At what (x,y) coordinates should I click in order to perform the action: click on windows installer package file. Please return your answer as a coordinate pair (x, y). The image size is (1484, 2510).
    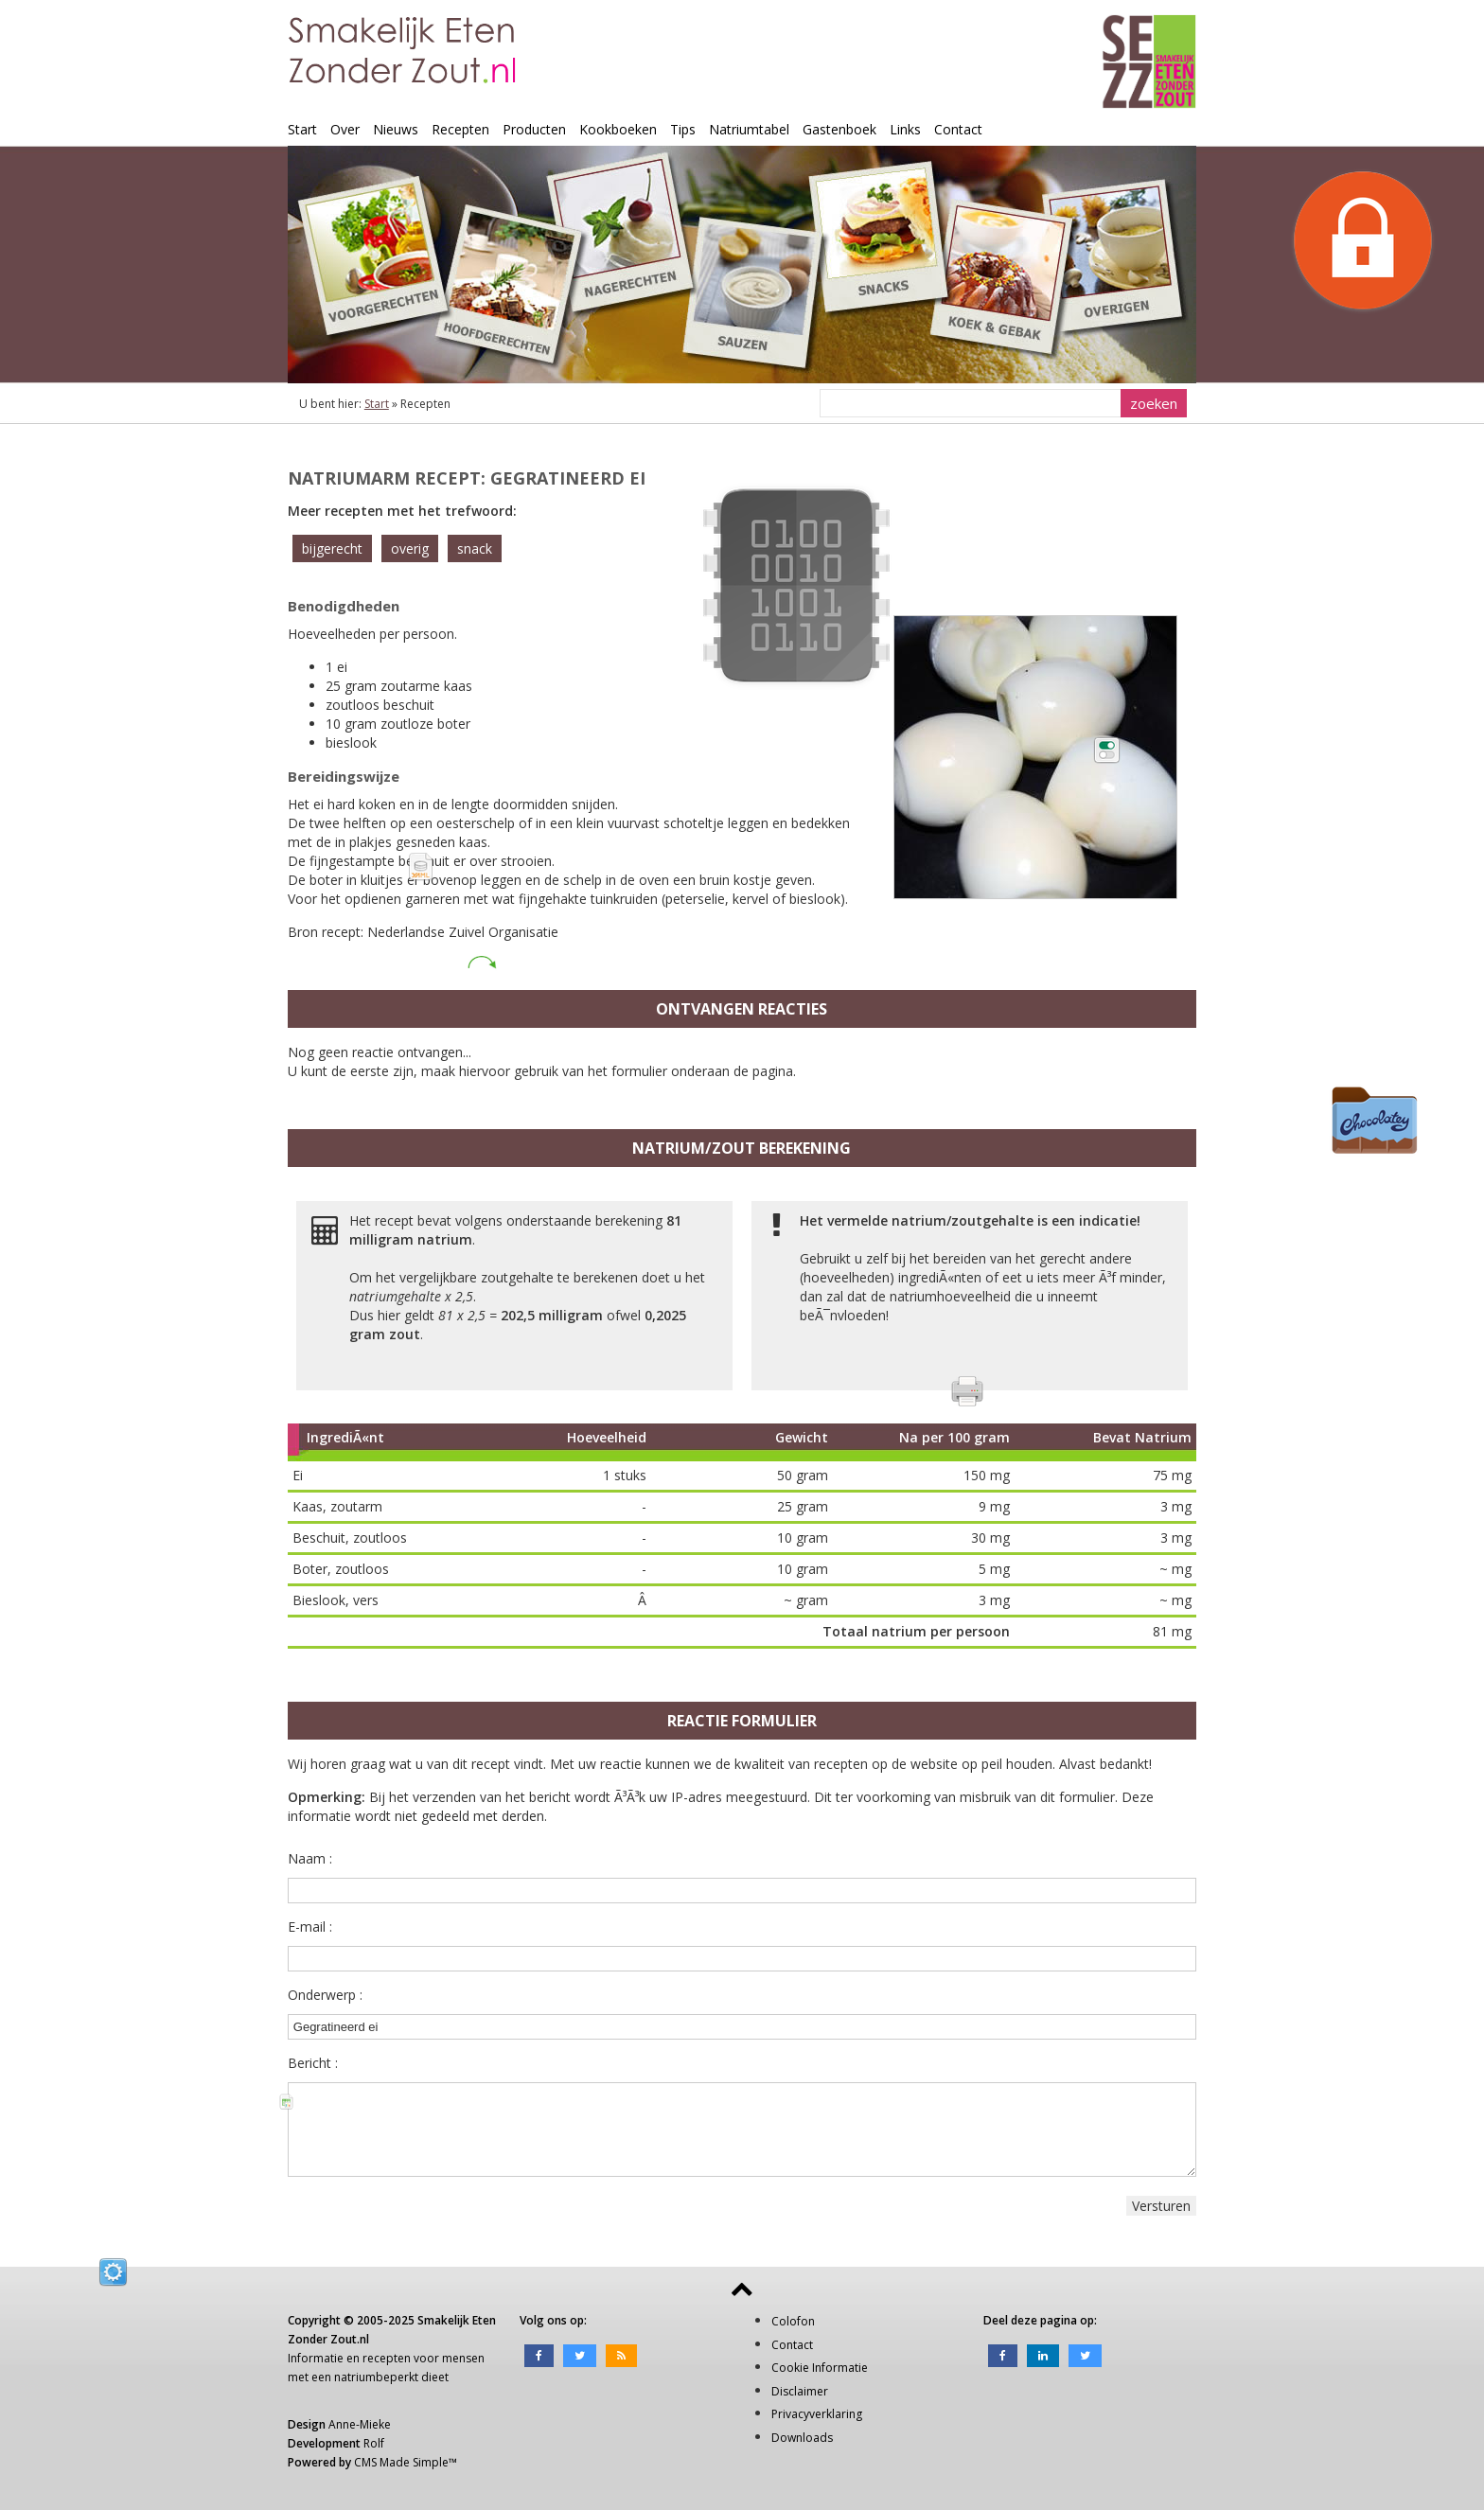
    Looking at the image, I should click on (113, 2271).